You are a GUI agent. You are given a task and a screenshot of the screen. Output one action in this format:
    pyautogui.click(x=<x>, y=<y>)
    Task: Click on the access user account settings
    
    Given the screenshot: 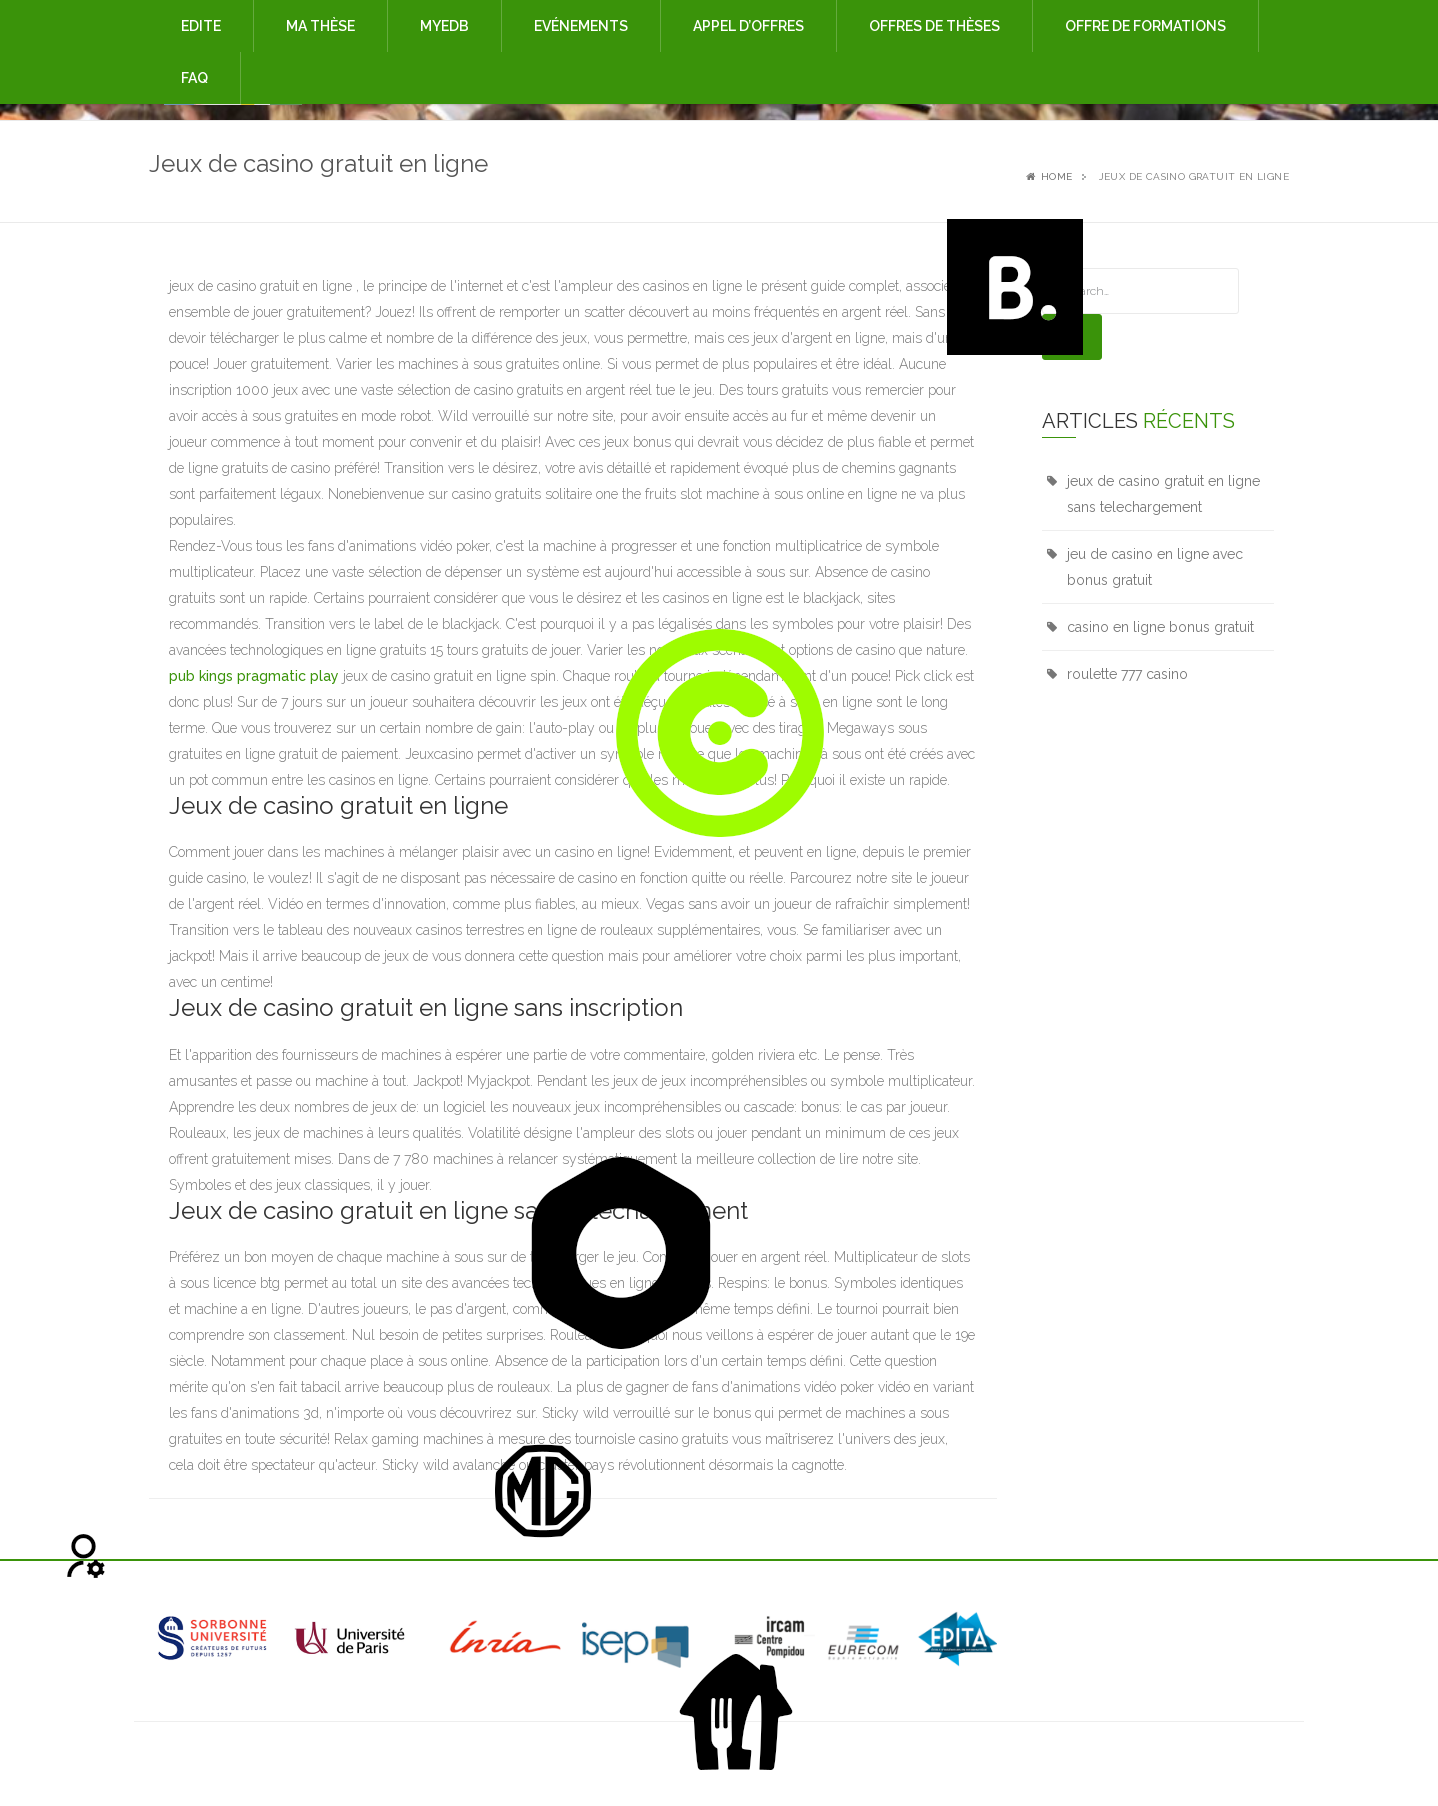 What is the action you would take?
    pyautogui.click(x=83, y=1556)
    